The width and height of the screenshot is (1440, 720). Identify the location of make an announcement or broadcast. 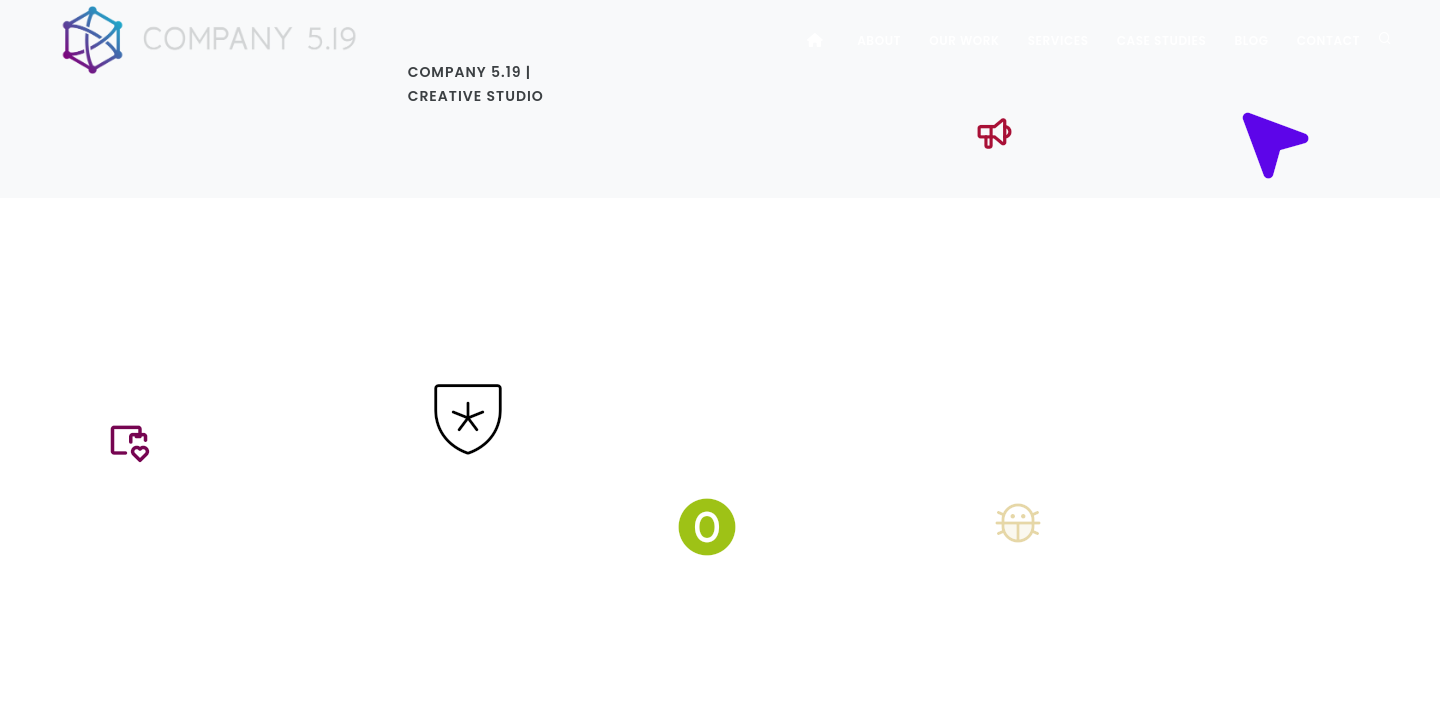
(994, 133).